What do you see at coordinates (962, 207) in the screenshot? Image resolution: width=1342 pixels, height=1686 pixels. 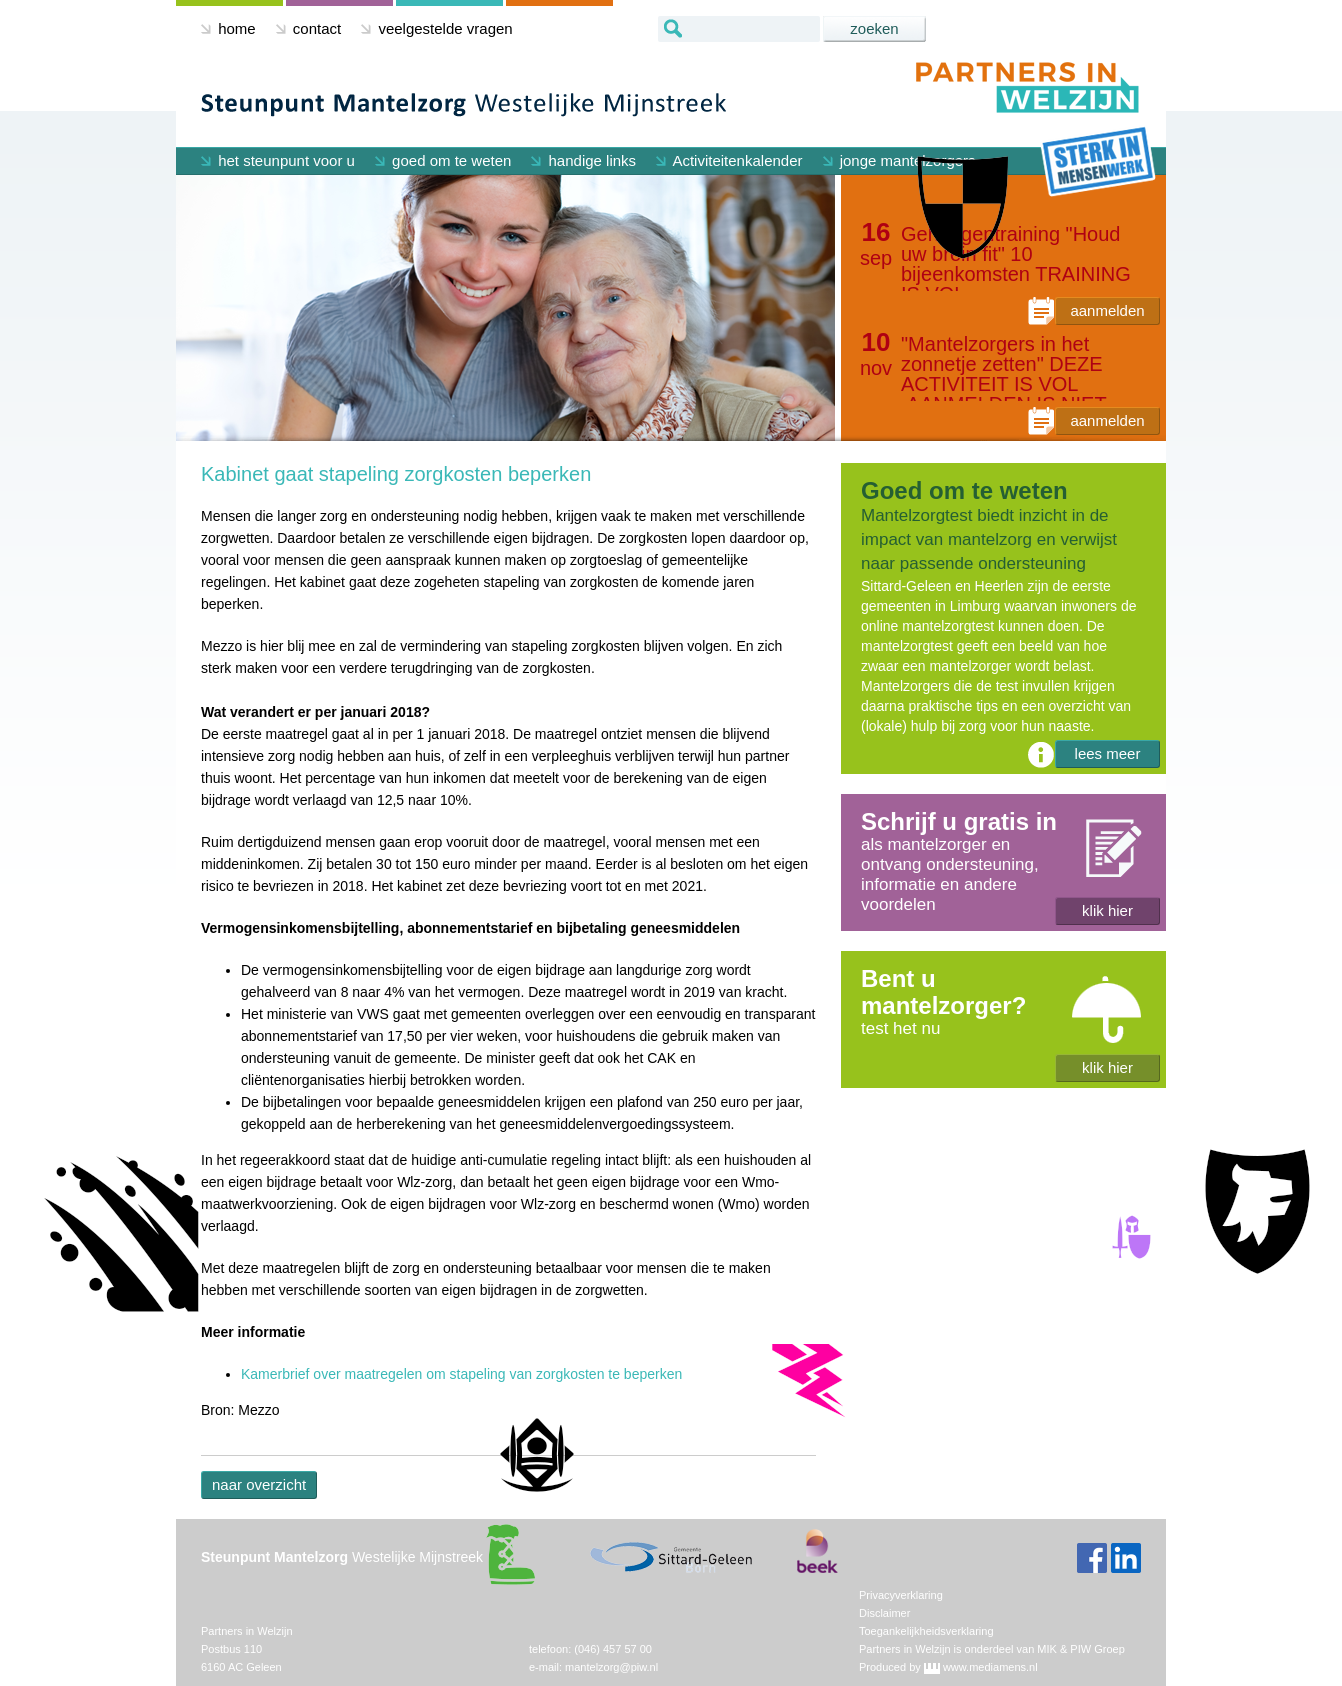 I see `indicates verified or protected status` at bounding box center [962, 207].